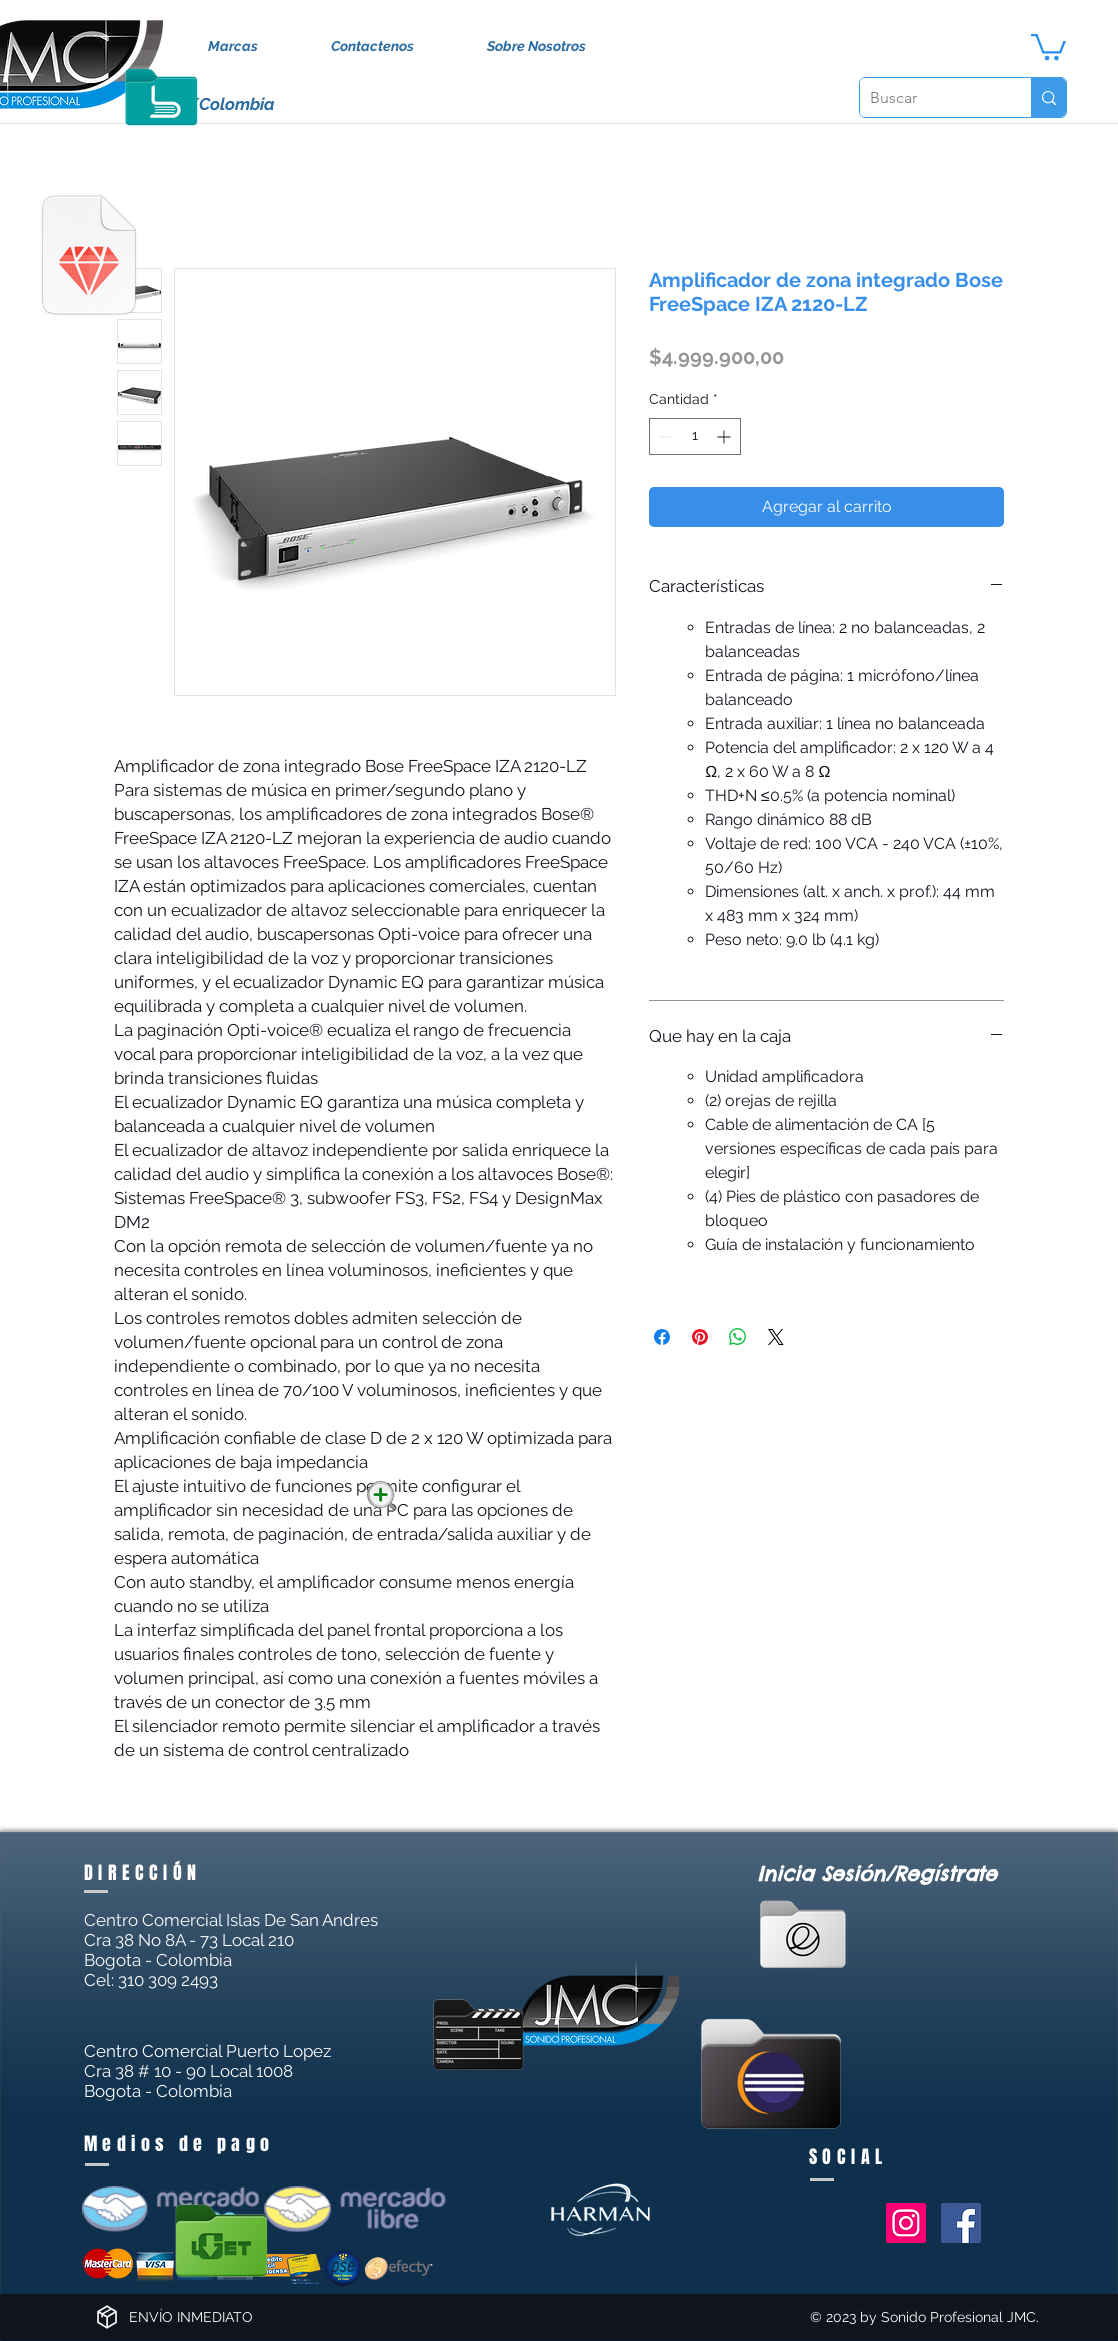 Image resolution: width=1118 pixels, height=2341 pixels. What do you see at coordinates (161, 99) in the screenshot?
I see `open taaghche app files folder` at bounding box center [161, 99].